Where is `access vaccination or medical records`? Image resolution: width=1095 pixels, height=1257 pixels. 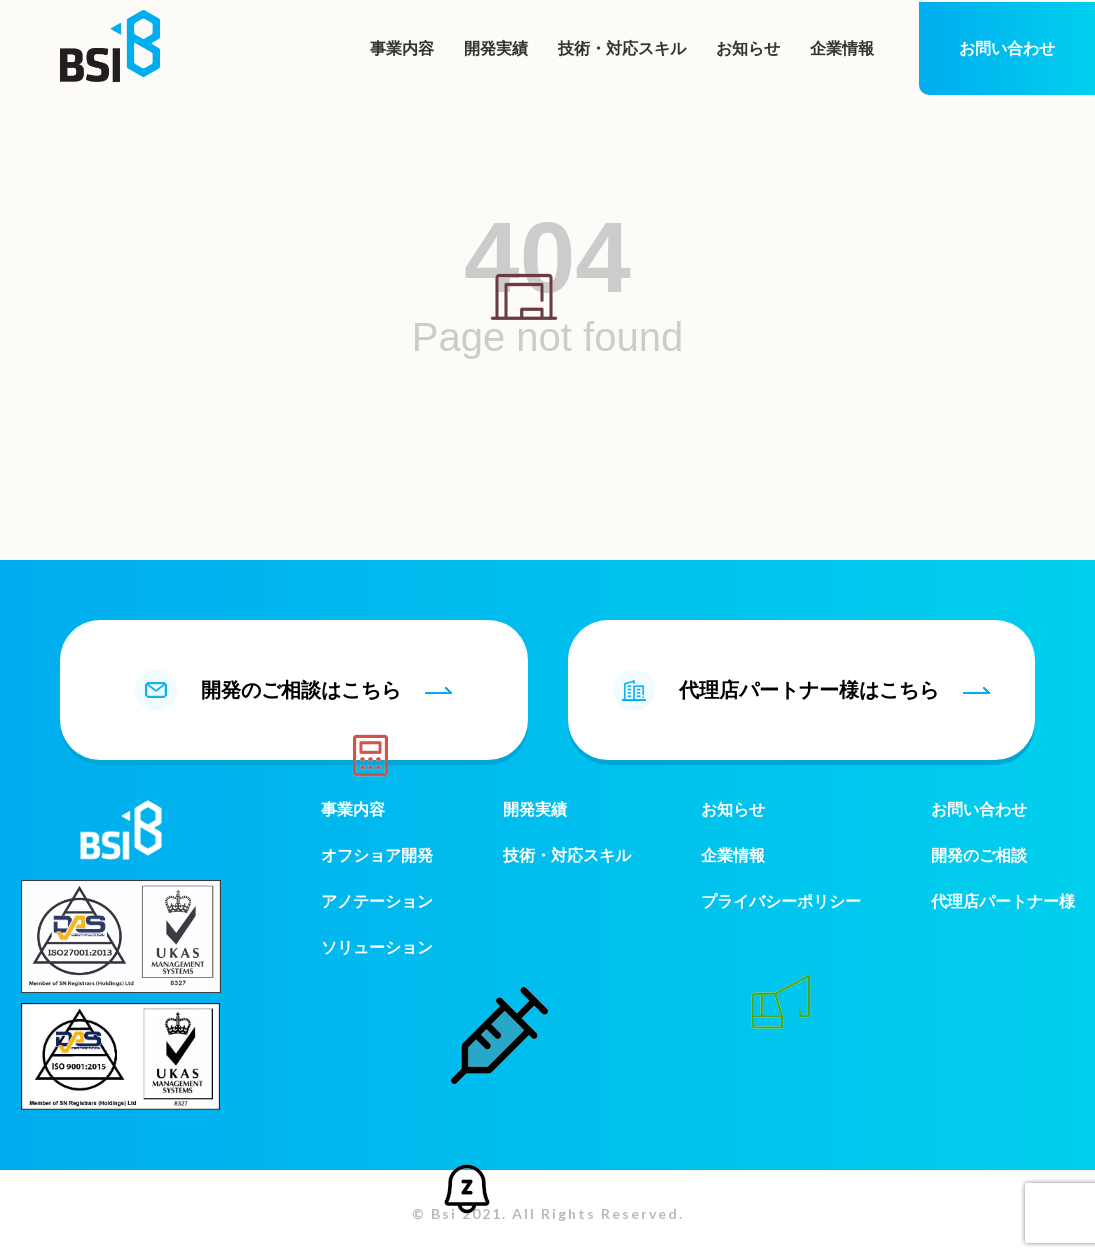
access vaccination or medical records is located at coordinates (499, 1035).